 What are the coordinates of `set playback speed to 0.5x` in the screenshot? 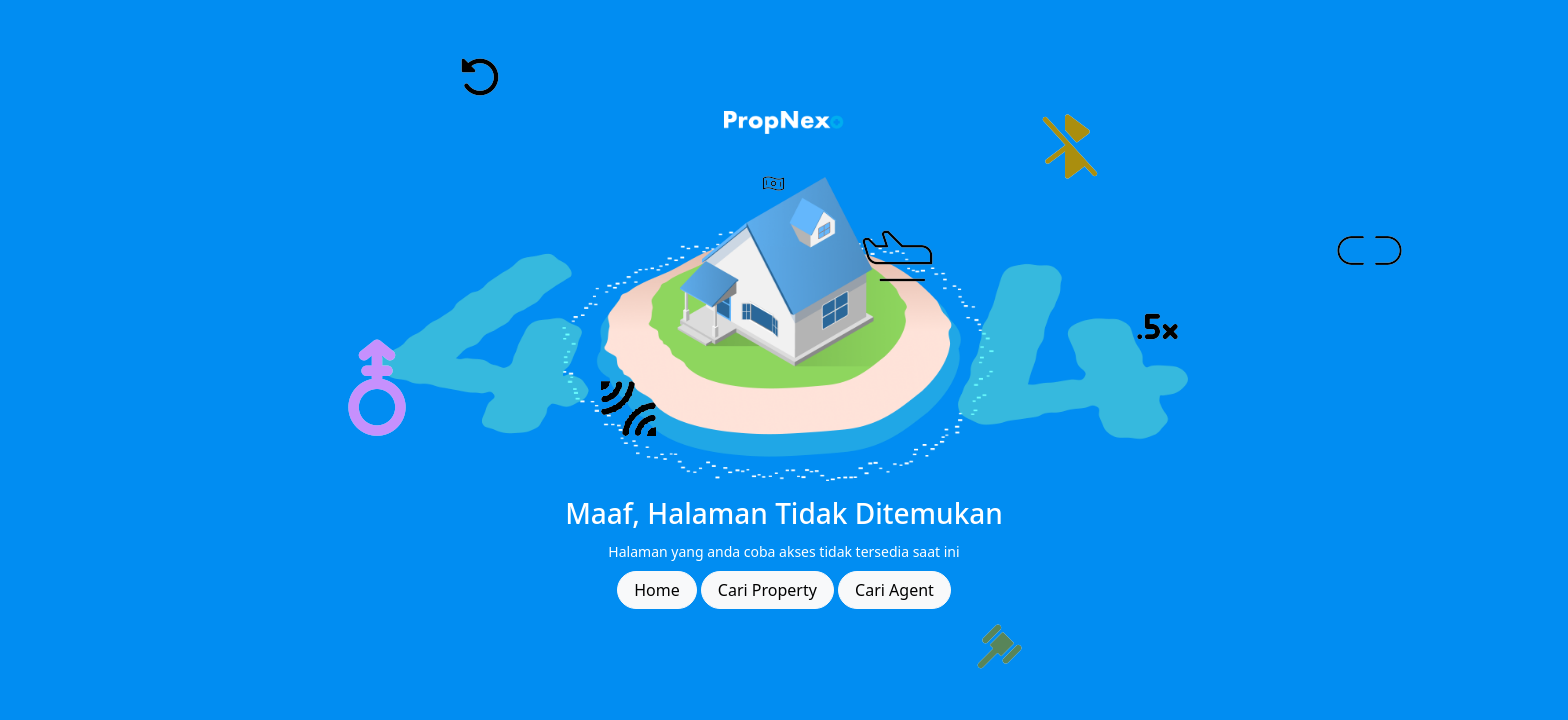 It's located at (1157, 326).